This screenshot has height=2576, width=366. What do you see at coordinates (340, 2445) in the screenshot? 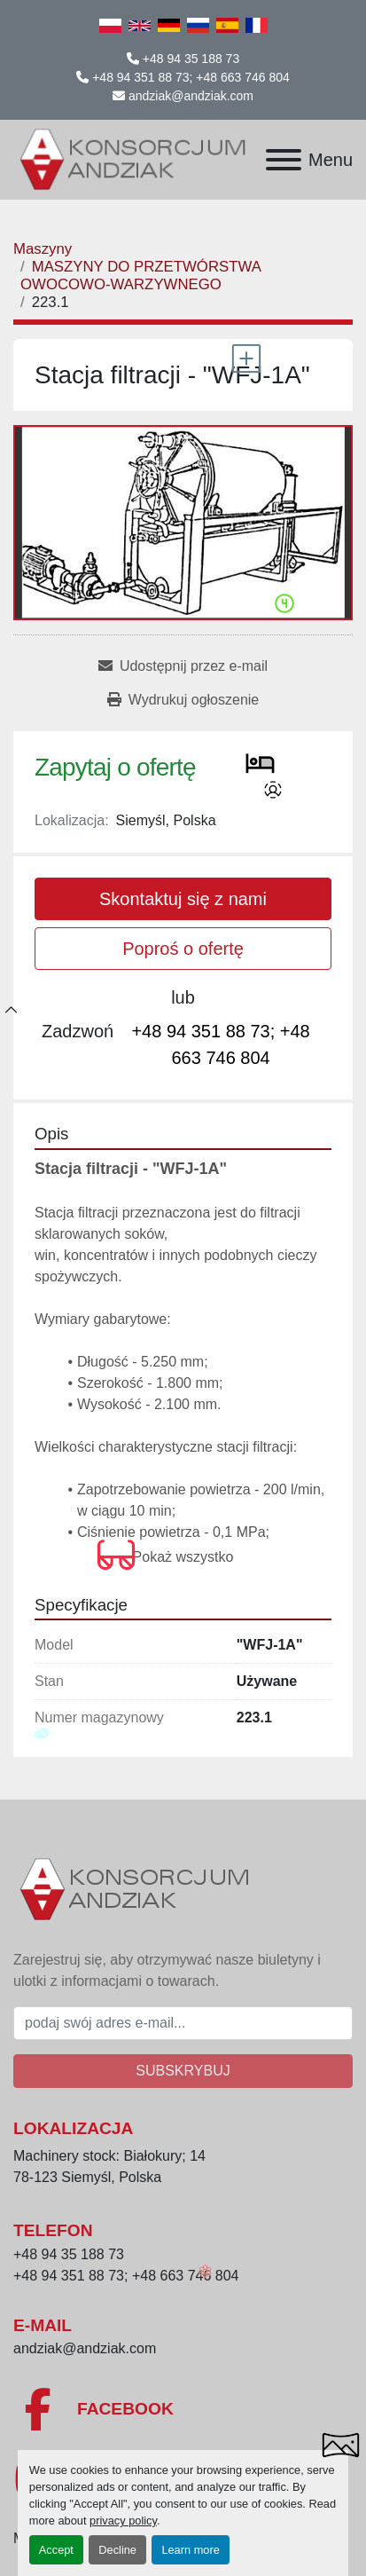
I see `view panorama or wide-angle photos` at bounding box center [340, 2445].